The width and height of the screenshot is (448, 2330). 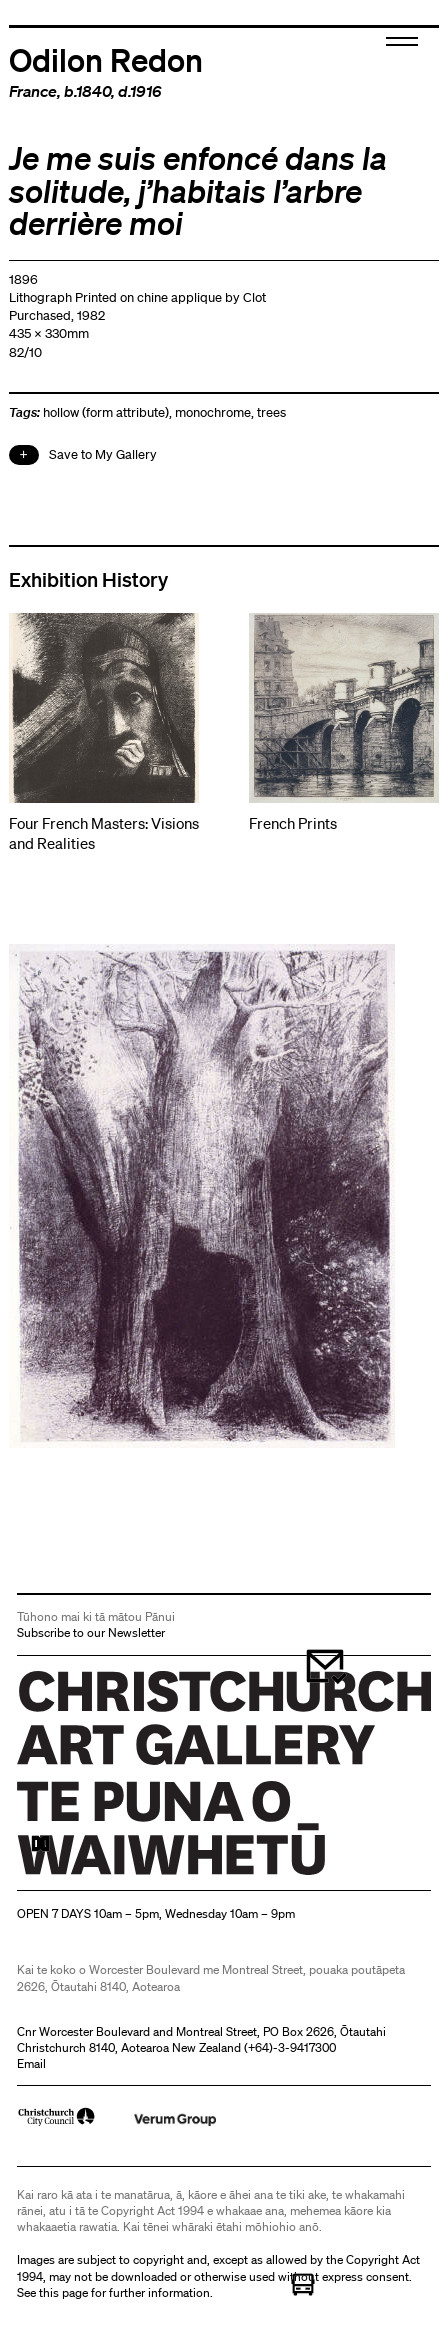 What do you see at coordinates (325, 1666) in the screenshot?
I see `email successfully sent or delivered` at bounding box center [325, 1666].